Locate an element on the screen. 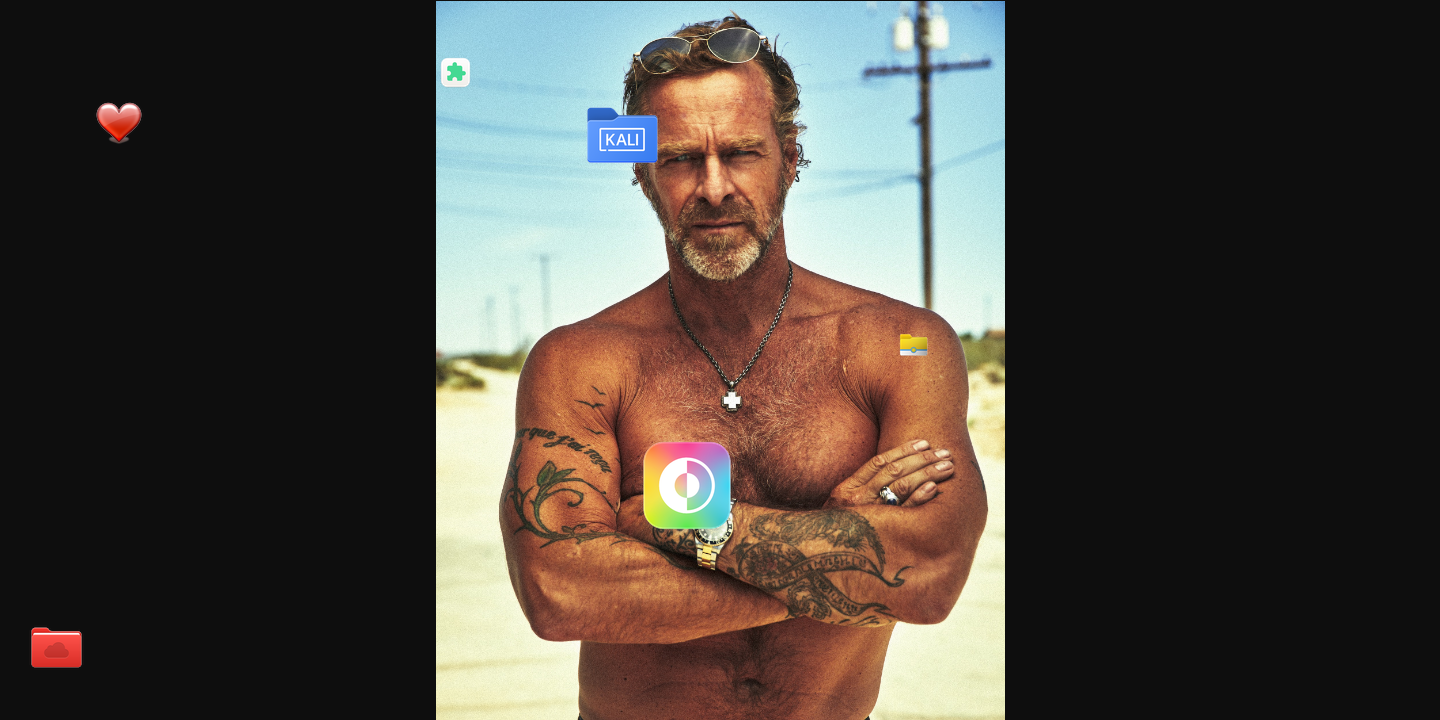 This screenshot has height=720, width=1440. access your favorites or bookmarked items is located at coordinates (119, 120).